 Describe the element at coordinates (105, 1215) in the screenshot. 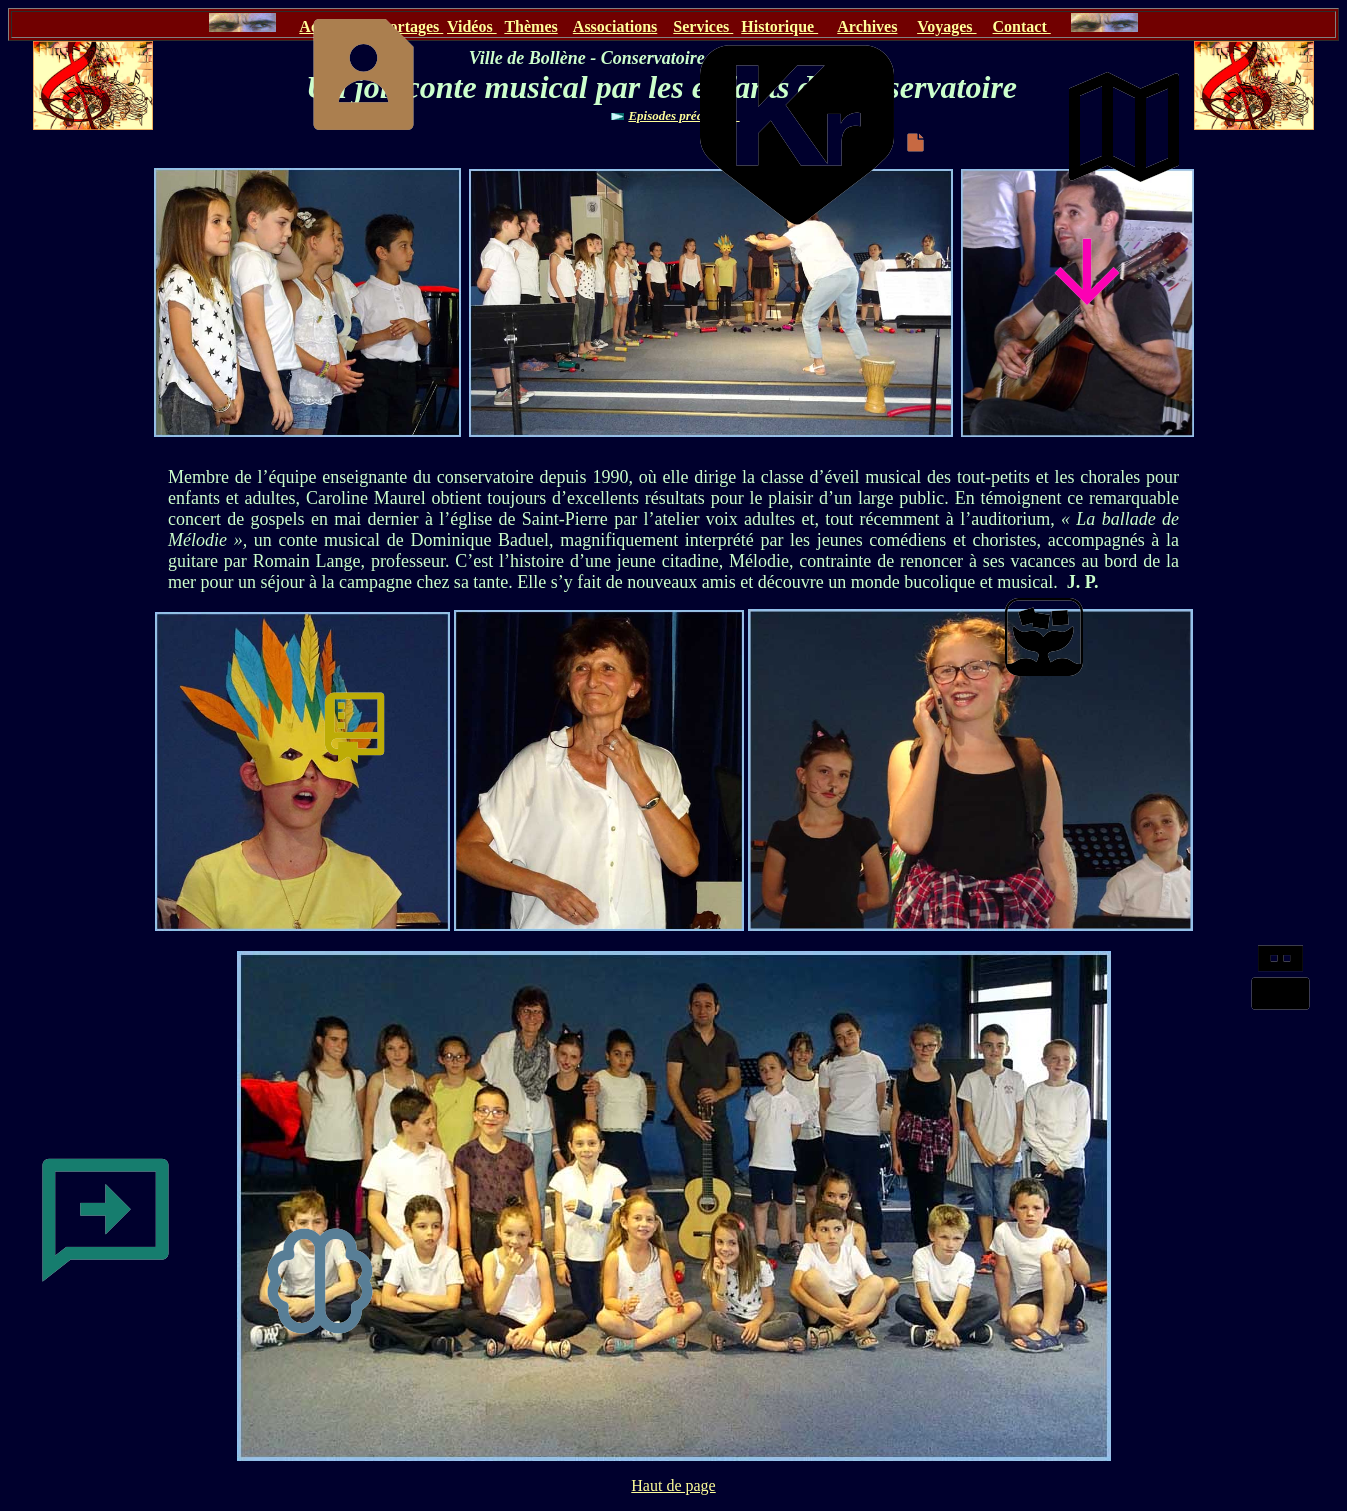

I see `forward a chat message` at that location.